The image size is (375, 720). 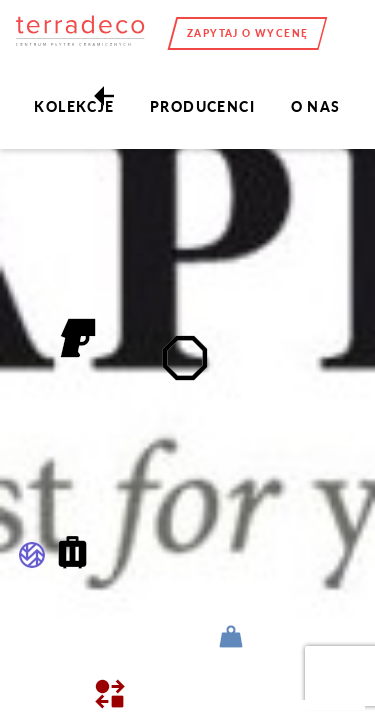 I want to click on go back to the previous screen, so click(x=104, y=96).